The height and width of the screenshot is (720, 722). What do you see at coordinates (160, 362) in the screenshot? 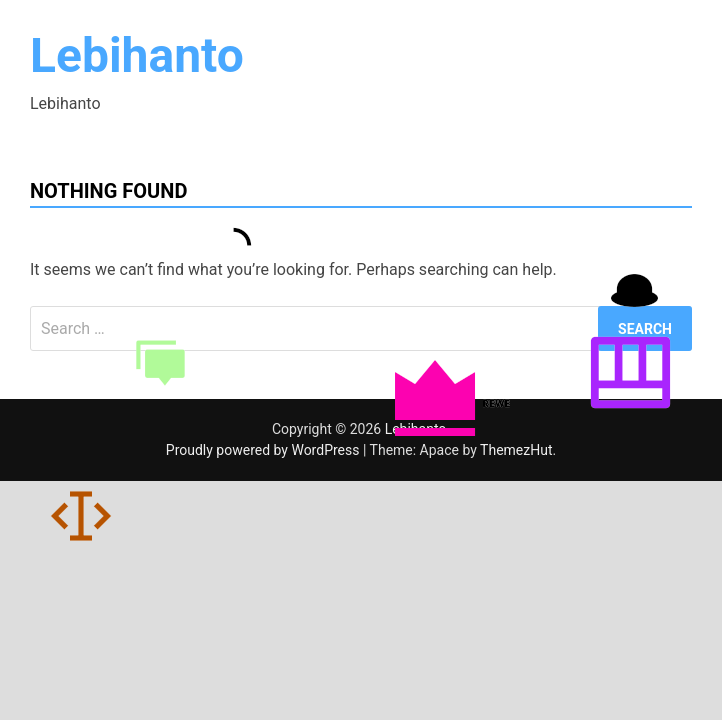
I see `start a discussion or group conversation` at bounding box center [160, 362].